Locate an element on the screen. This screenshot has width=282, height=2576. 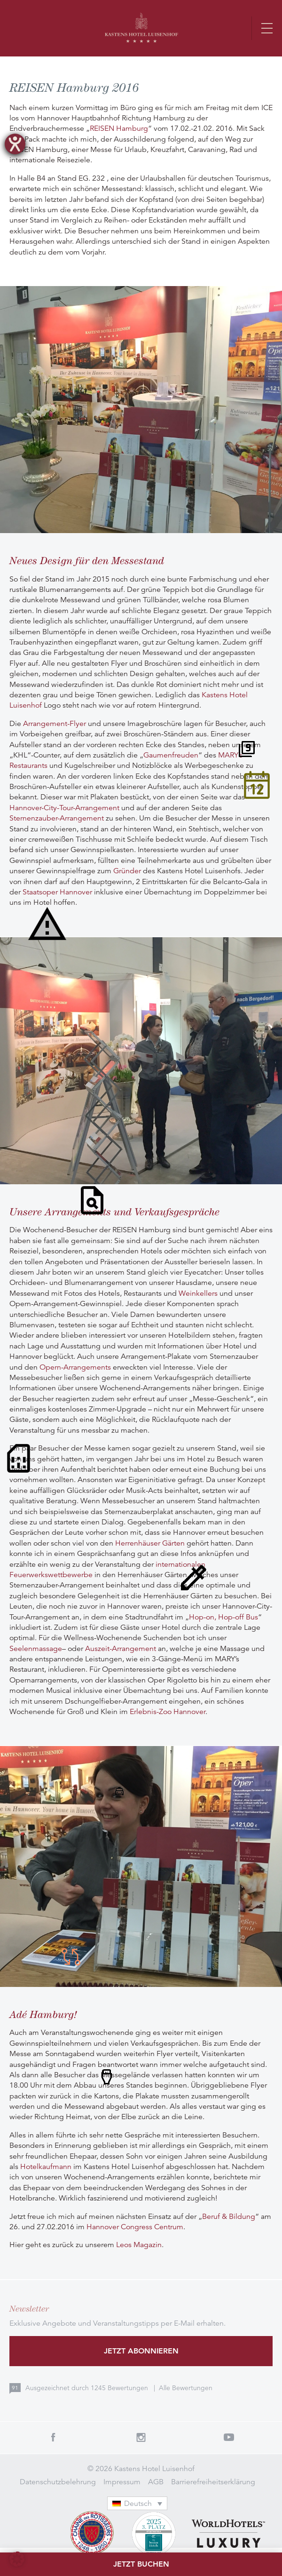
pick a color from the canvas is located at coordinates (194, 1578).